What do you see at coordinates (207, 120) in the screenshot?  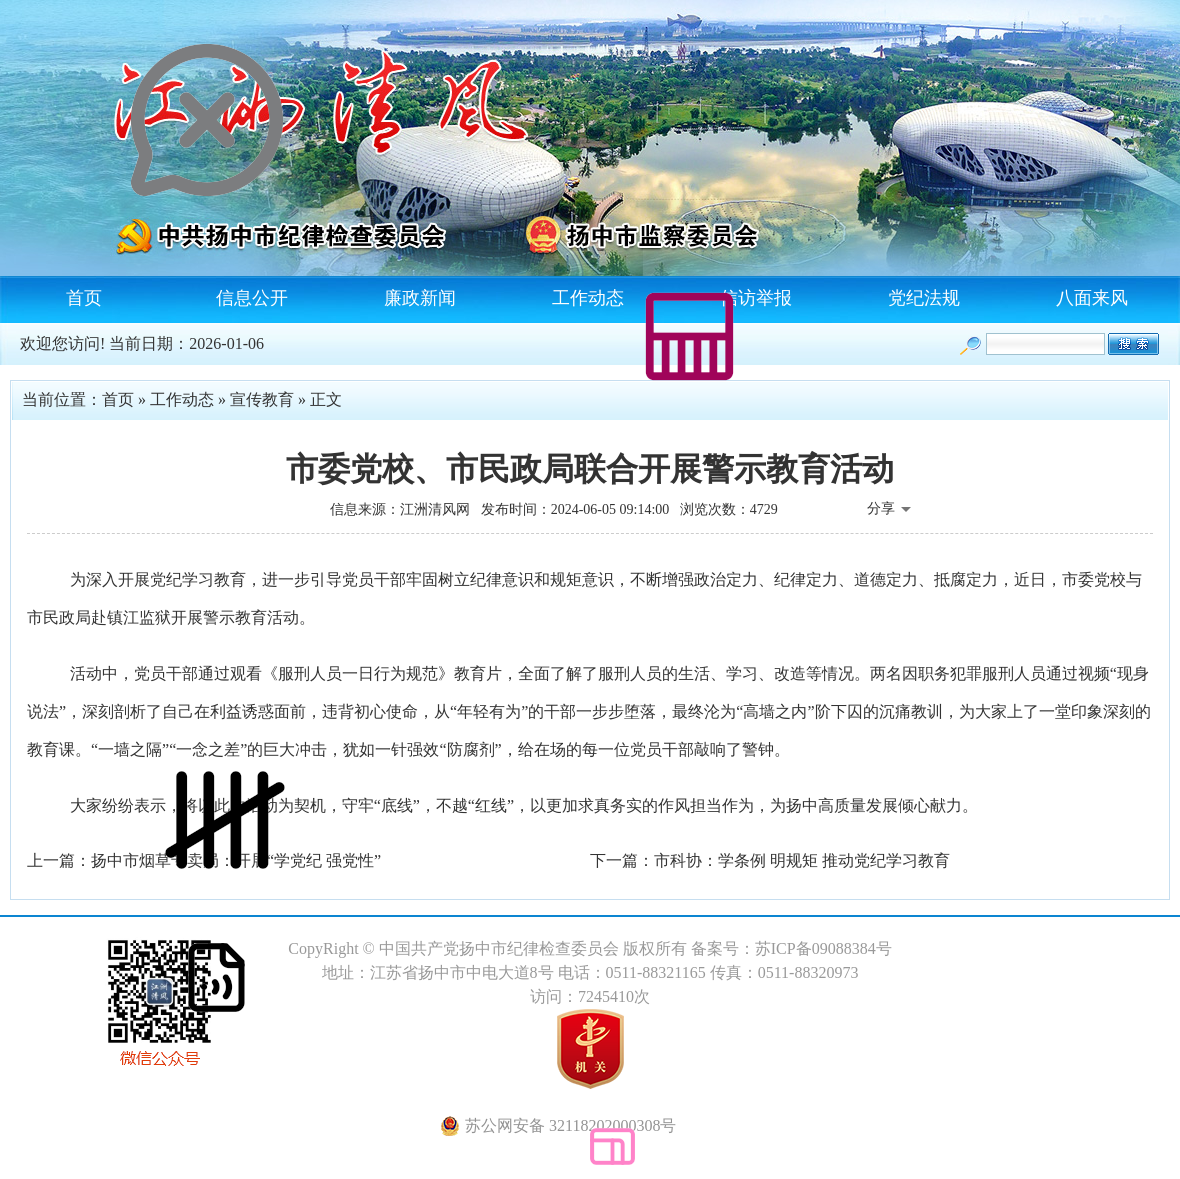 I see `delete a message or conversation` at bounding box center [207, 120].